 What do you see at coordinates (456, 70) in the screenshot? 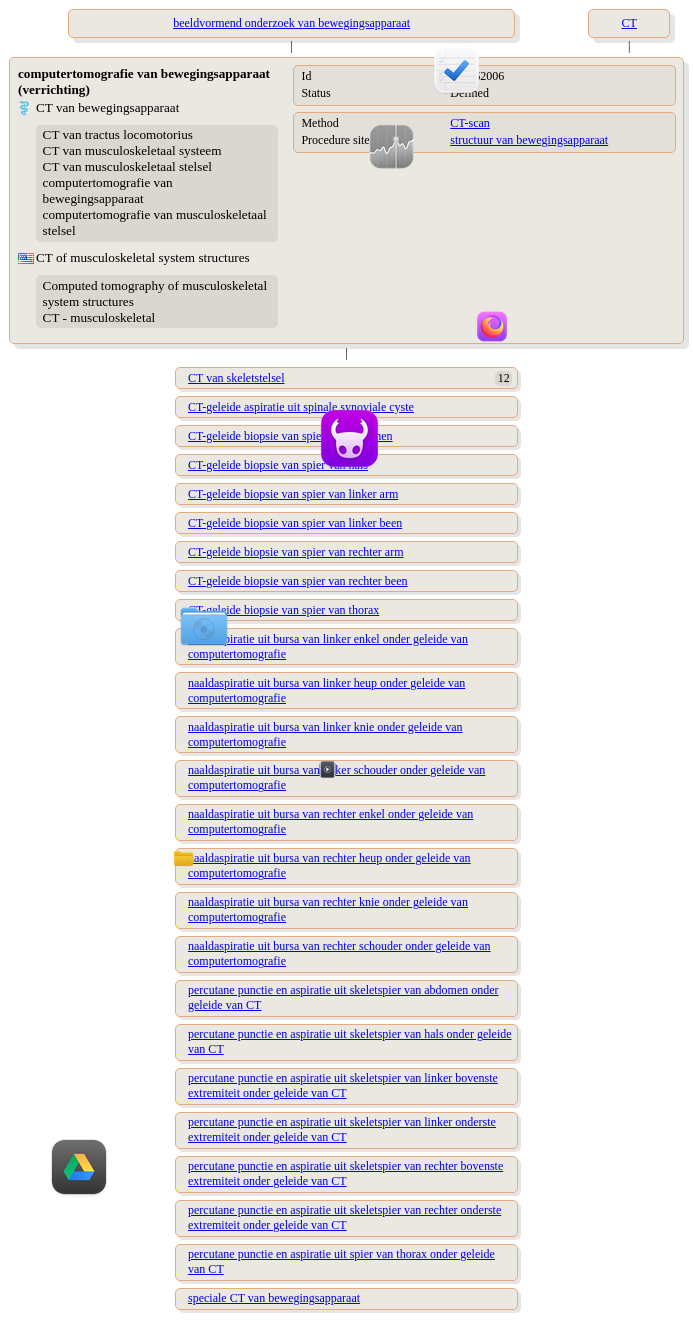
I see `open agenda task management app` at bounding box center [456, 70].